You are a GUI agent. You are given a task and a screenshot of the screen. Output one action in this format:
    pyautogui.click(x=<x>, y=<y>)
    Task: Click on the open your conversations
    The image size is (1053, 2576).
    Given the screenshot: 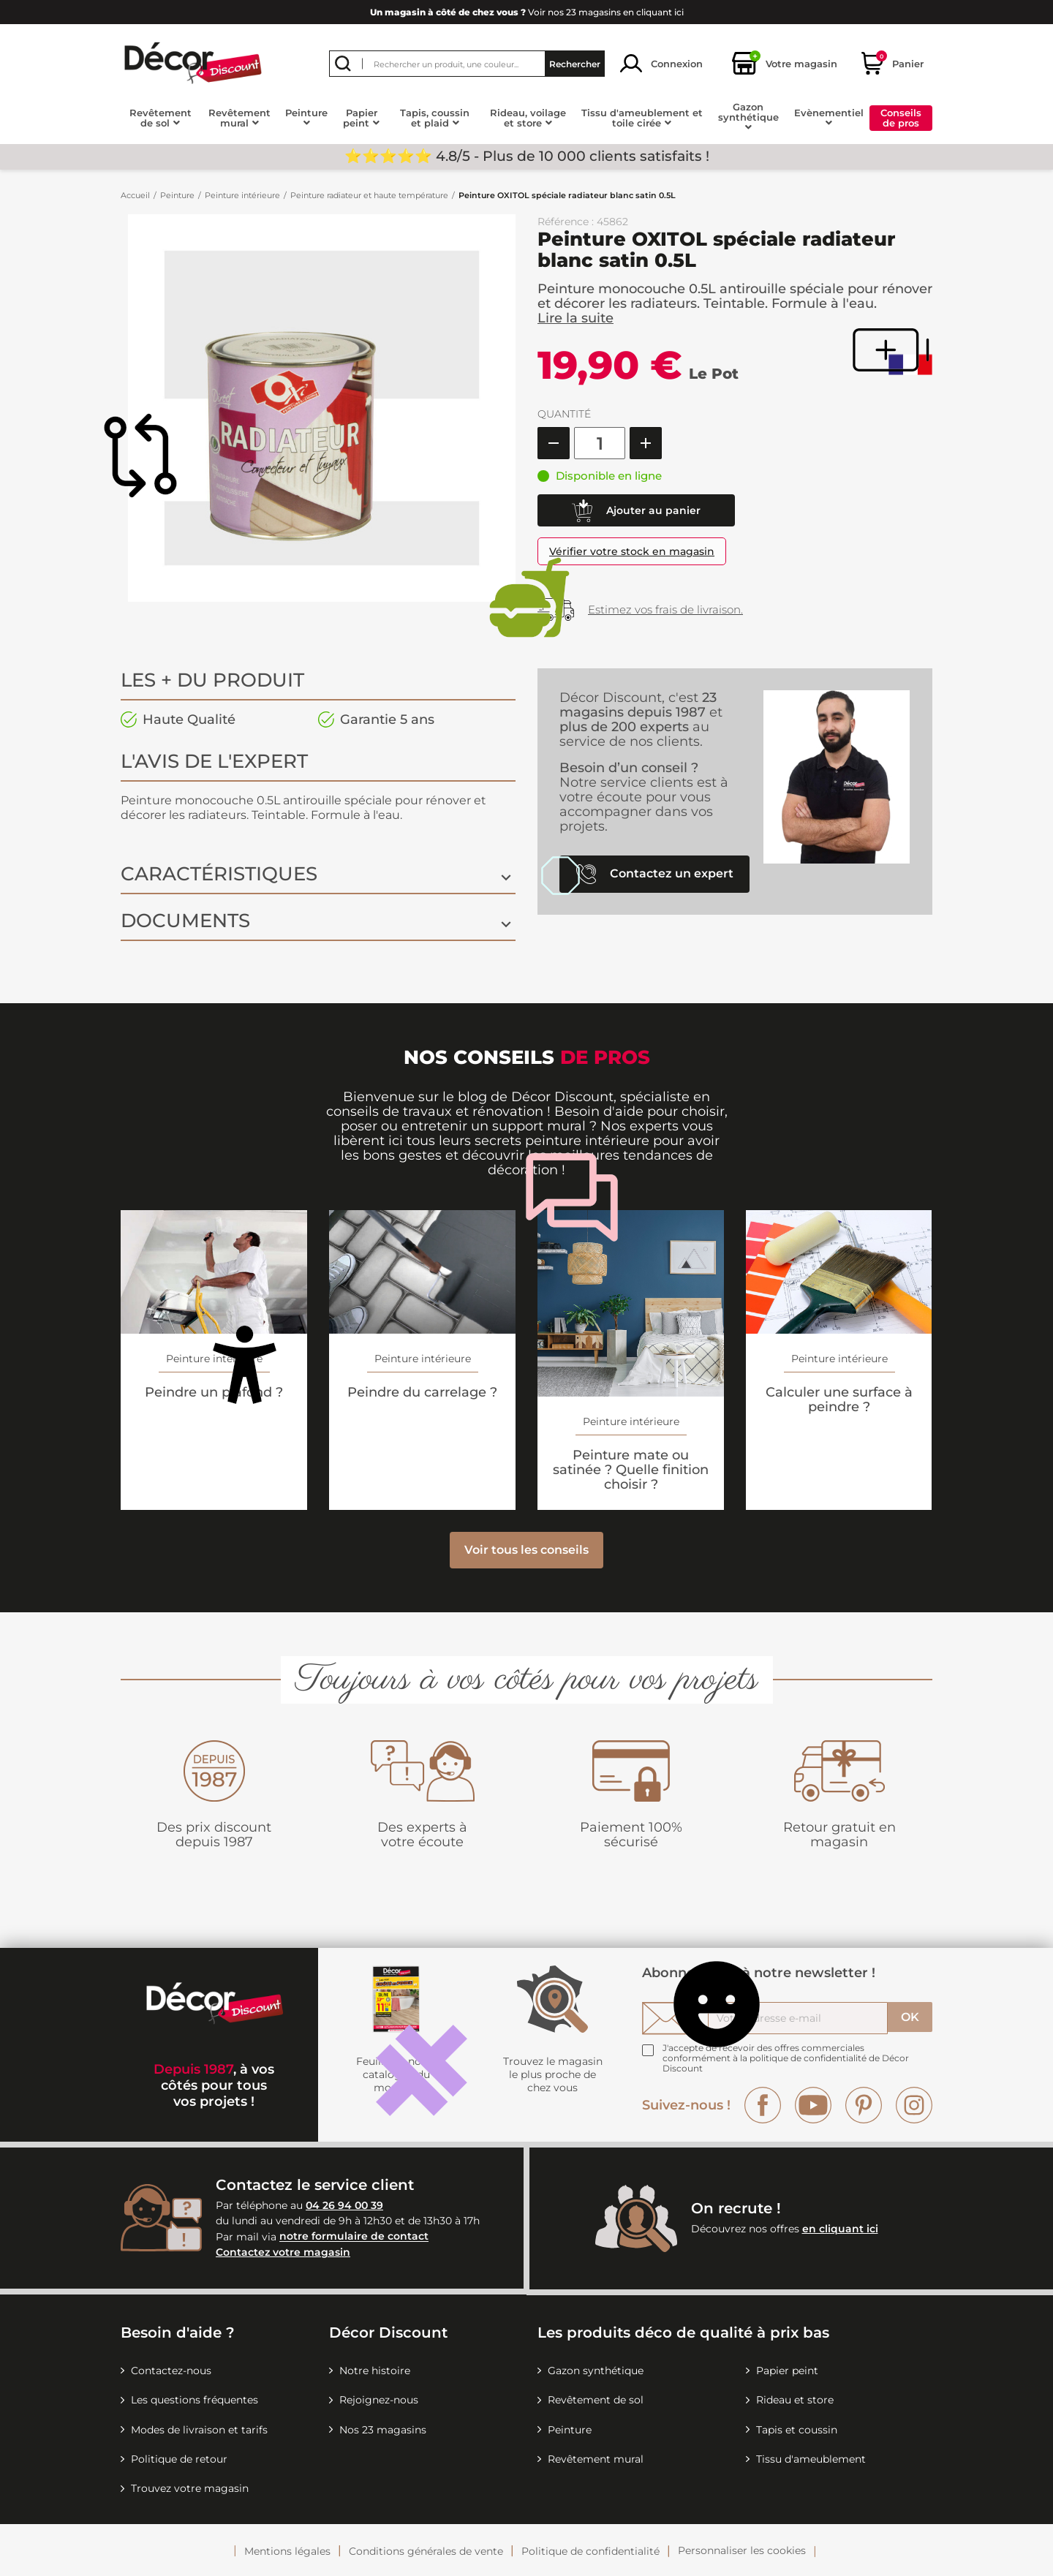 What is the action you would take?
    pyautogui.click(x=572, y=1196)
    